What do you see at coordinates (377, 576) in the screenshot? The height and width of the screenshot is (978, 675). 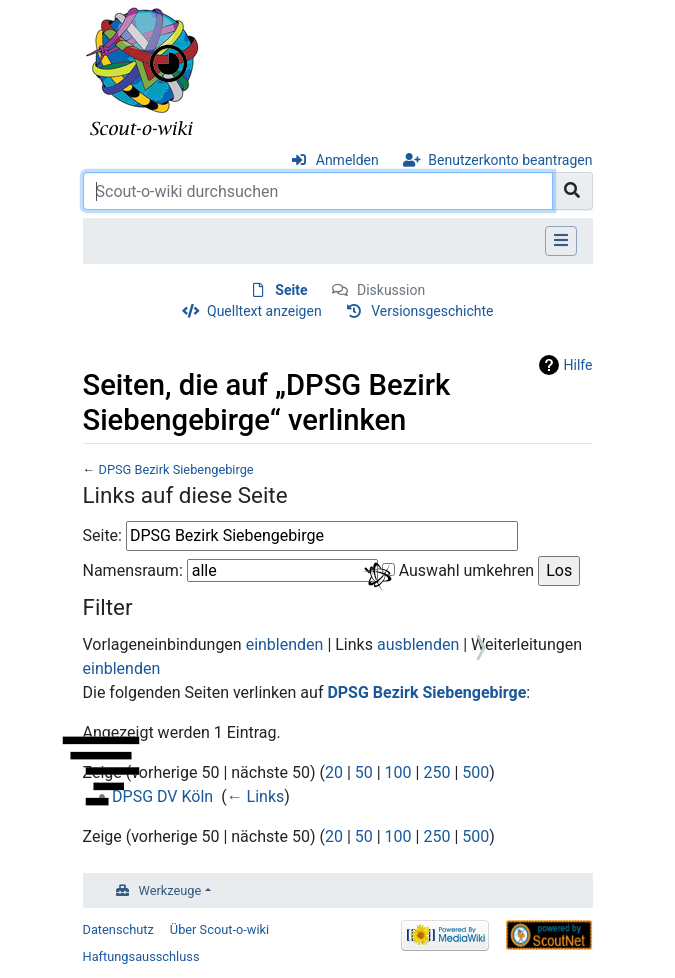 I see `launch Battle.net gaming platform` at bounding box center [377, 576].